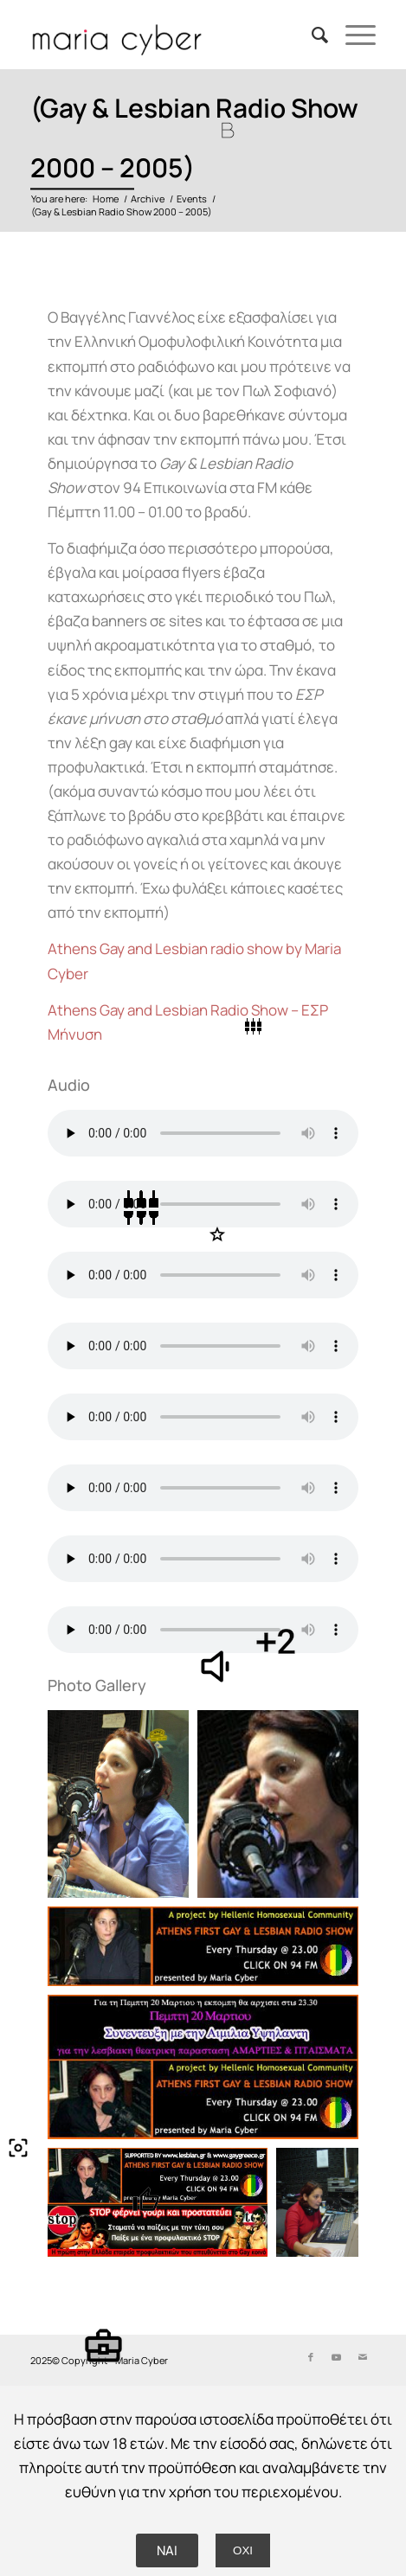 The height and width of the screenshot is (2576, 406). Describe the element at coordinates (227, 131) in the screenshot. I see `apply bold formatting to selected text` at that location.